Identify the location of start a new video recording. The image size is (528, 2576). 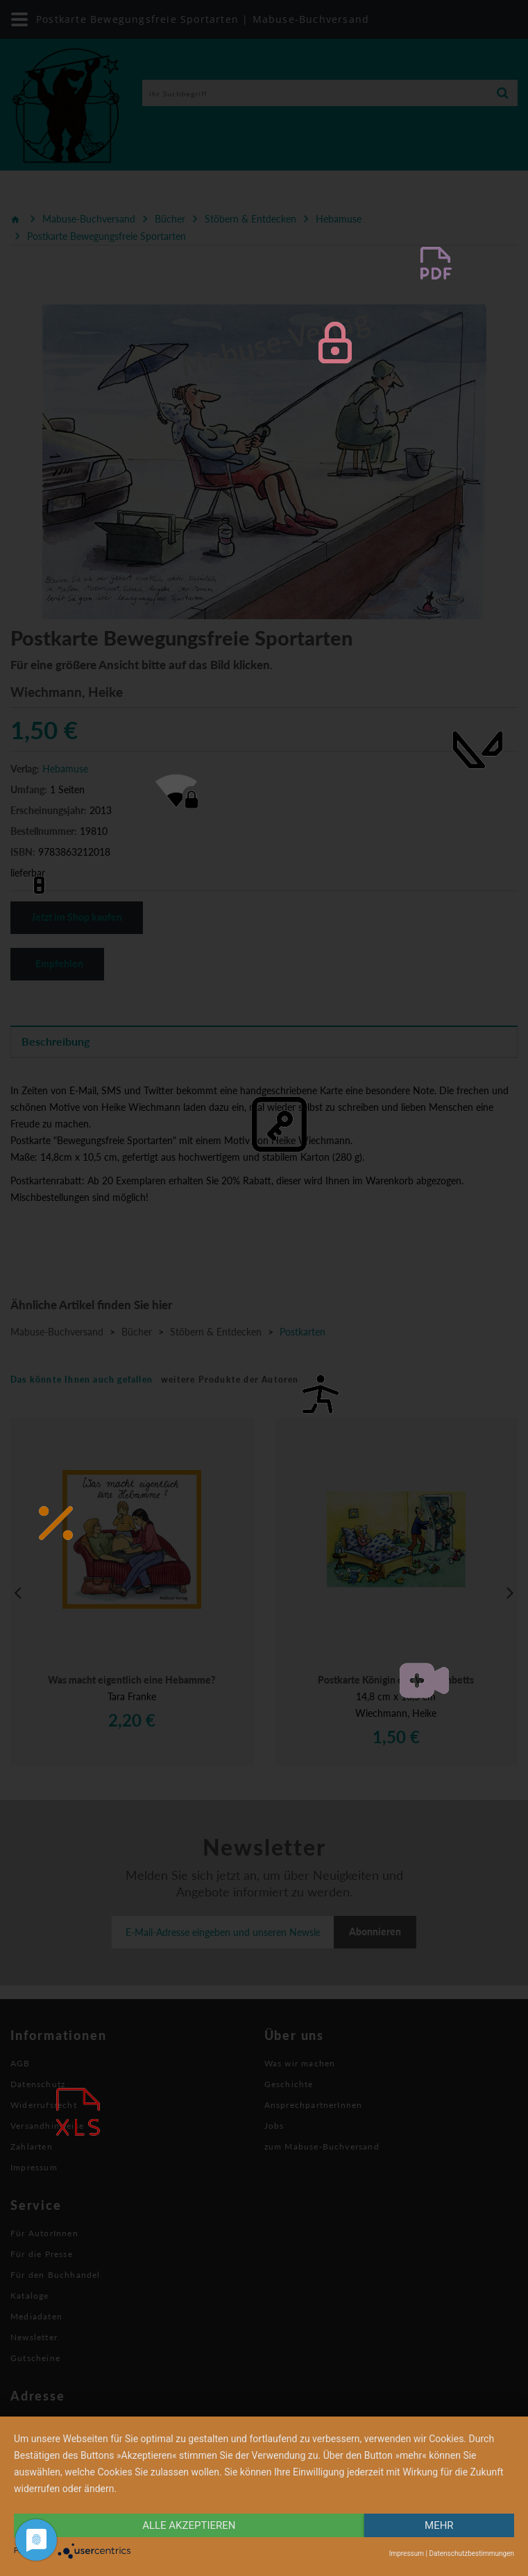
(424, 1680).